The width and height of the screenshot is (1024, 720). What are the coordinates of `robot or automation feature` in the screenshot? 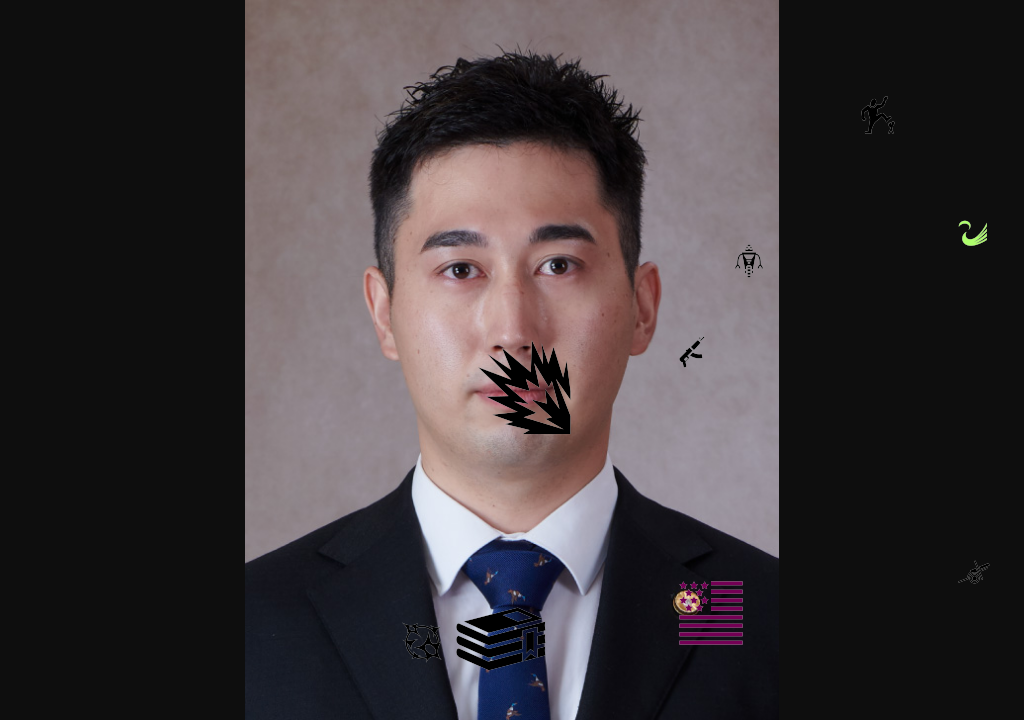 It's located at (749, 261).